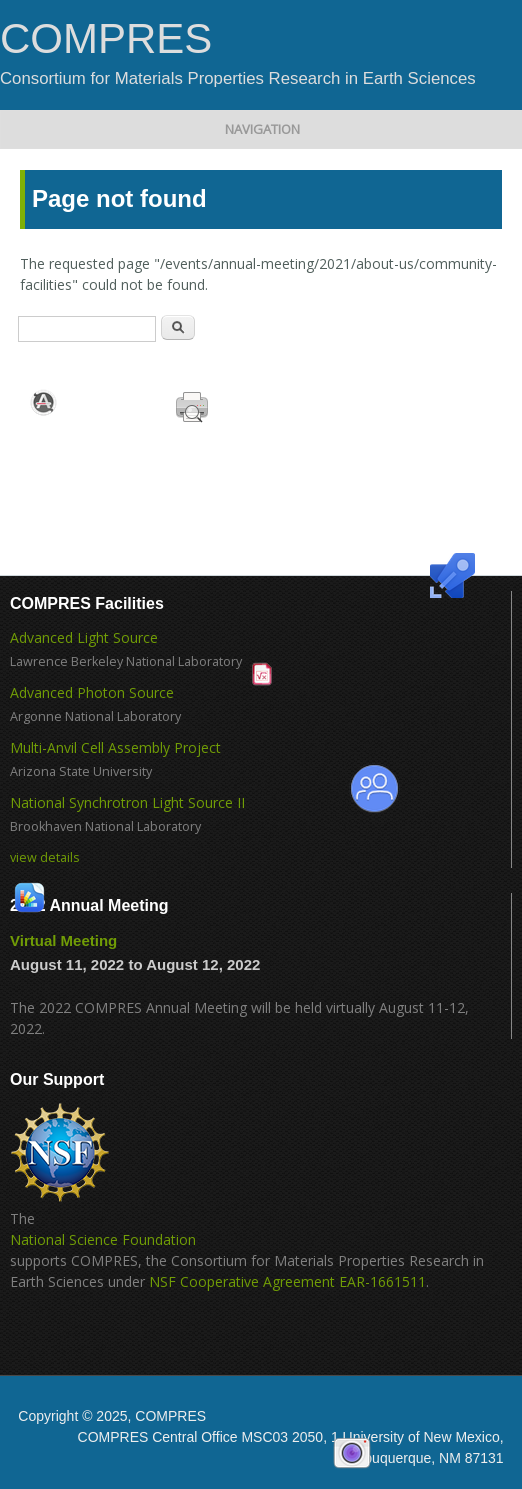 The height and width of the screenshot is (1489, 522). What do you see at coordinates (452, 575) in the screenshot?
I see `launch the pipelines app` at bounding box center [452, 575].